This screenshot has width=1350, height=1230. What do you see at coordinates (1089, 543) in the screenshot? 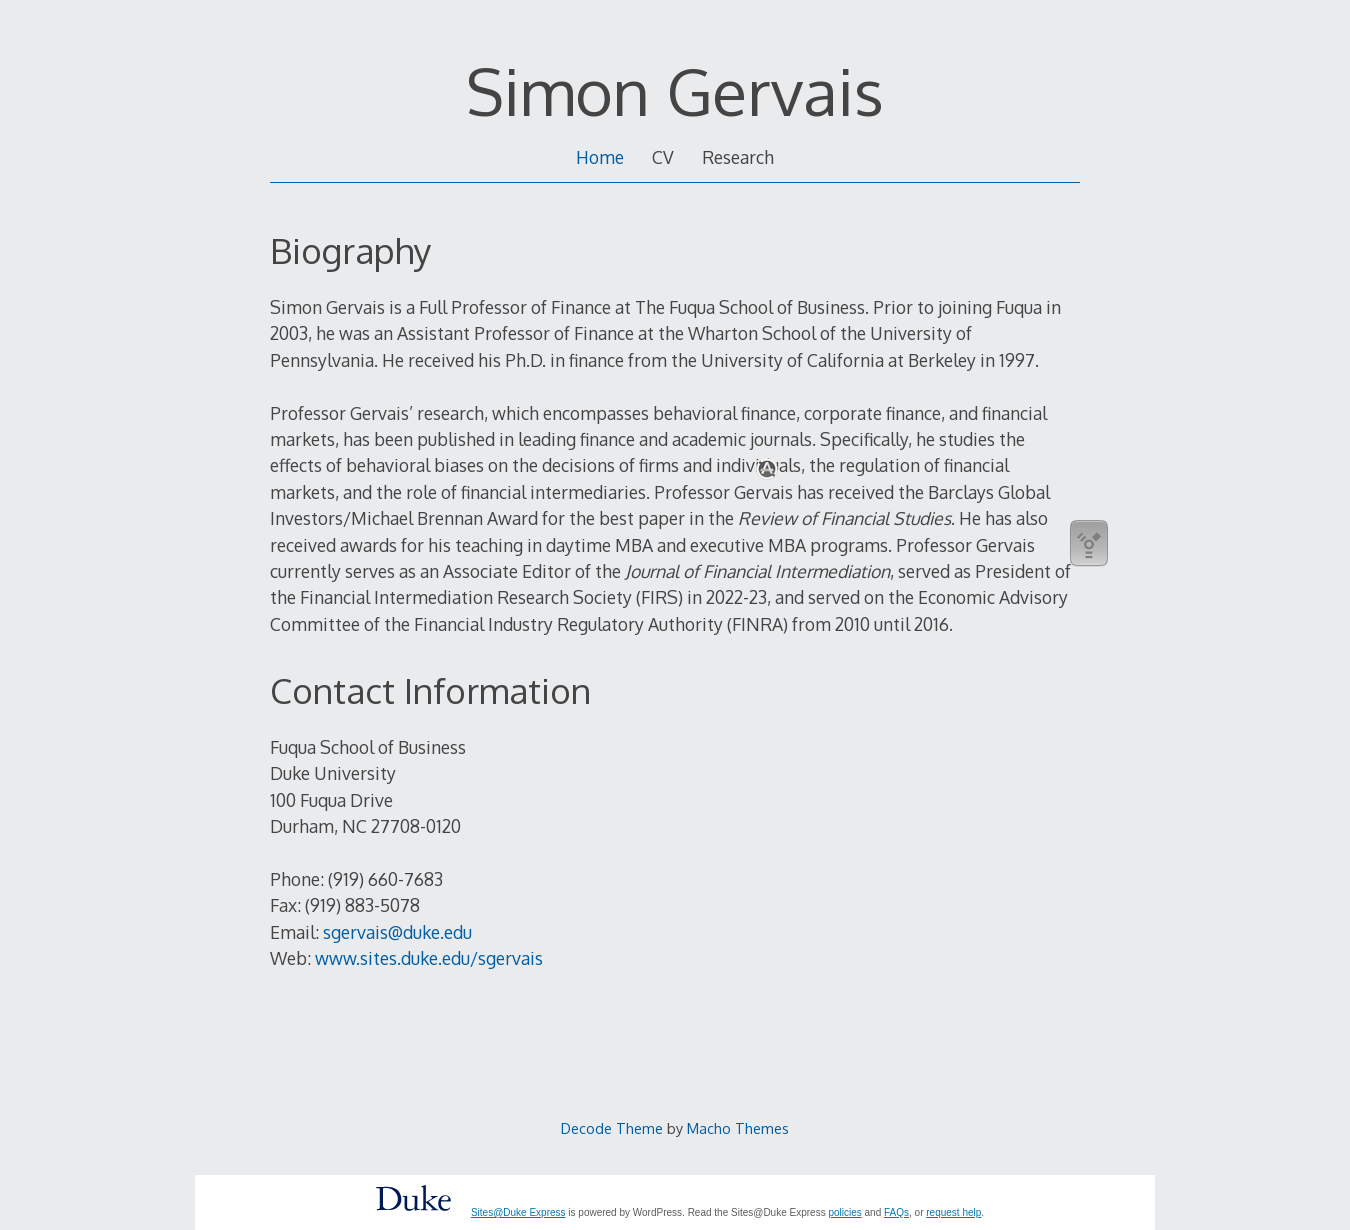
I see `access firewire external hard drive` at bounding box center [1089, 543].